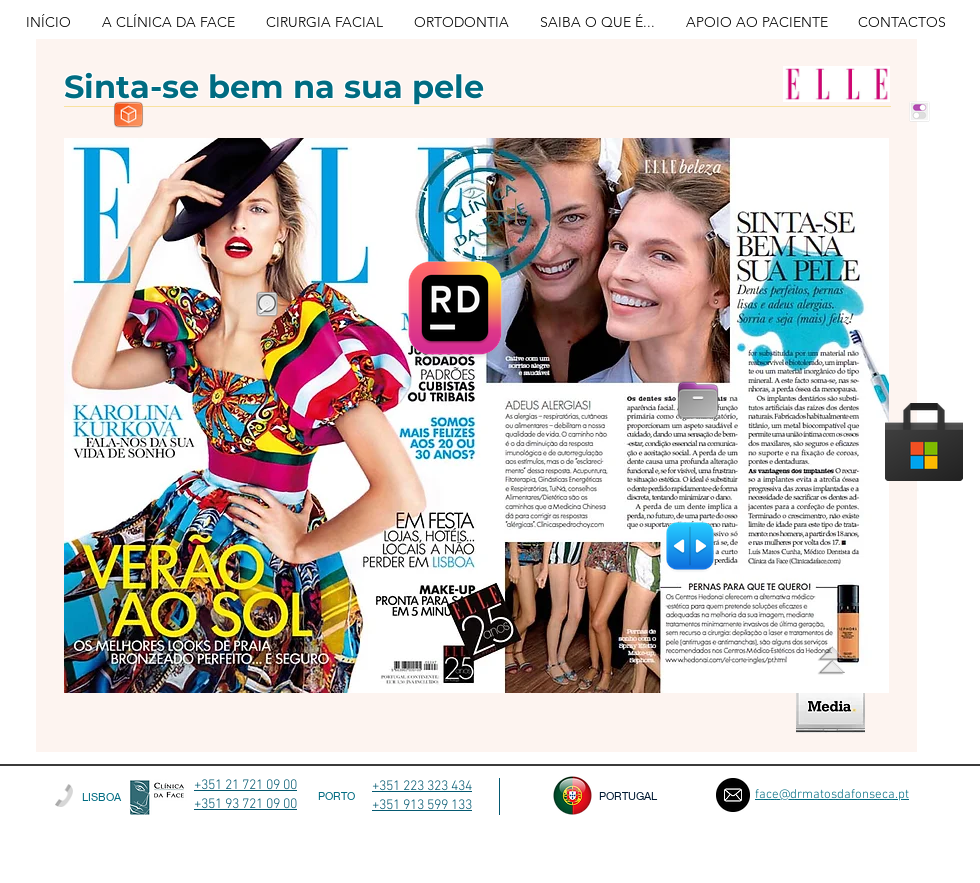 The height and width of the screenshot is (883, 980). What do you see at coordinates (455, 308) in the screenshot?
I see `open JetBrains Rider IDE` at bounding box center [455, 308].